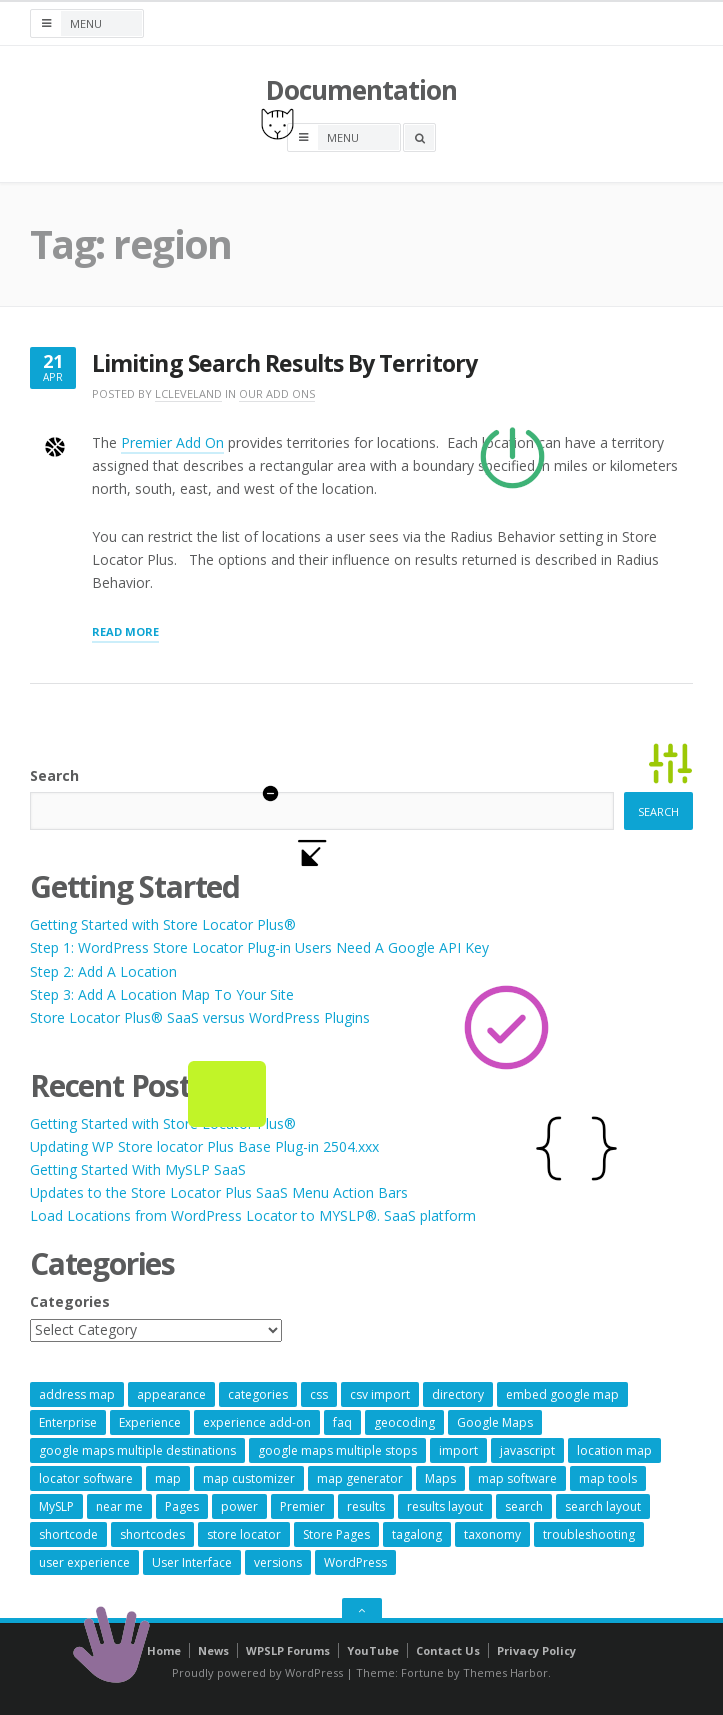 Image resolution: width=723 pixels, height=1715 pixels. Describe the element at coordinates (670, 763) in the screenshot. I see `adjust settings or preferences` at that location.